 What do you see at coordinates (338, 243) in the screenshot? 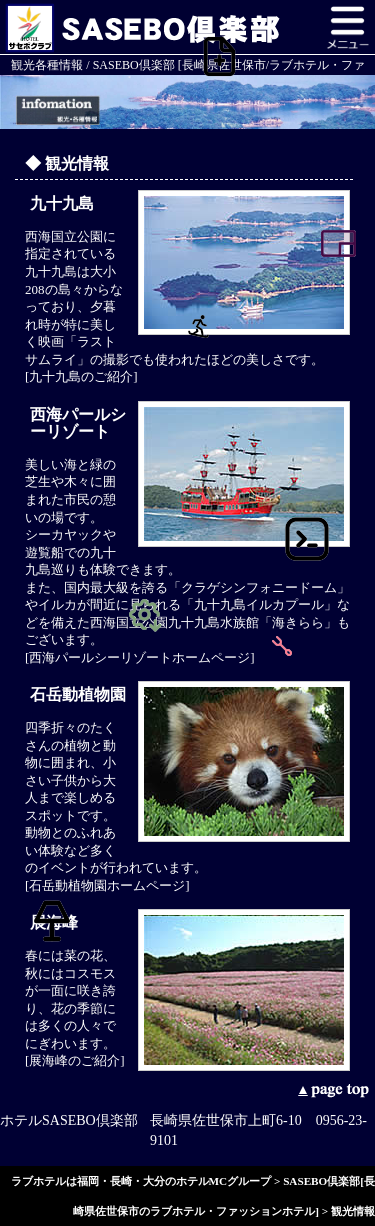
I see `enable picture-in-picture mode` at bounding box center [338, 243].